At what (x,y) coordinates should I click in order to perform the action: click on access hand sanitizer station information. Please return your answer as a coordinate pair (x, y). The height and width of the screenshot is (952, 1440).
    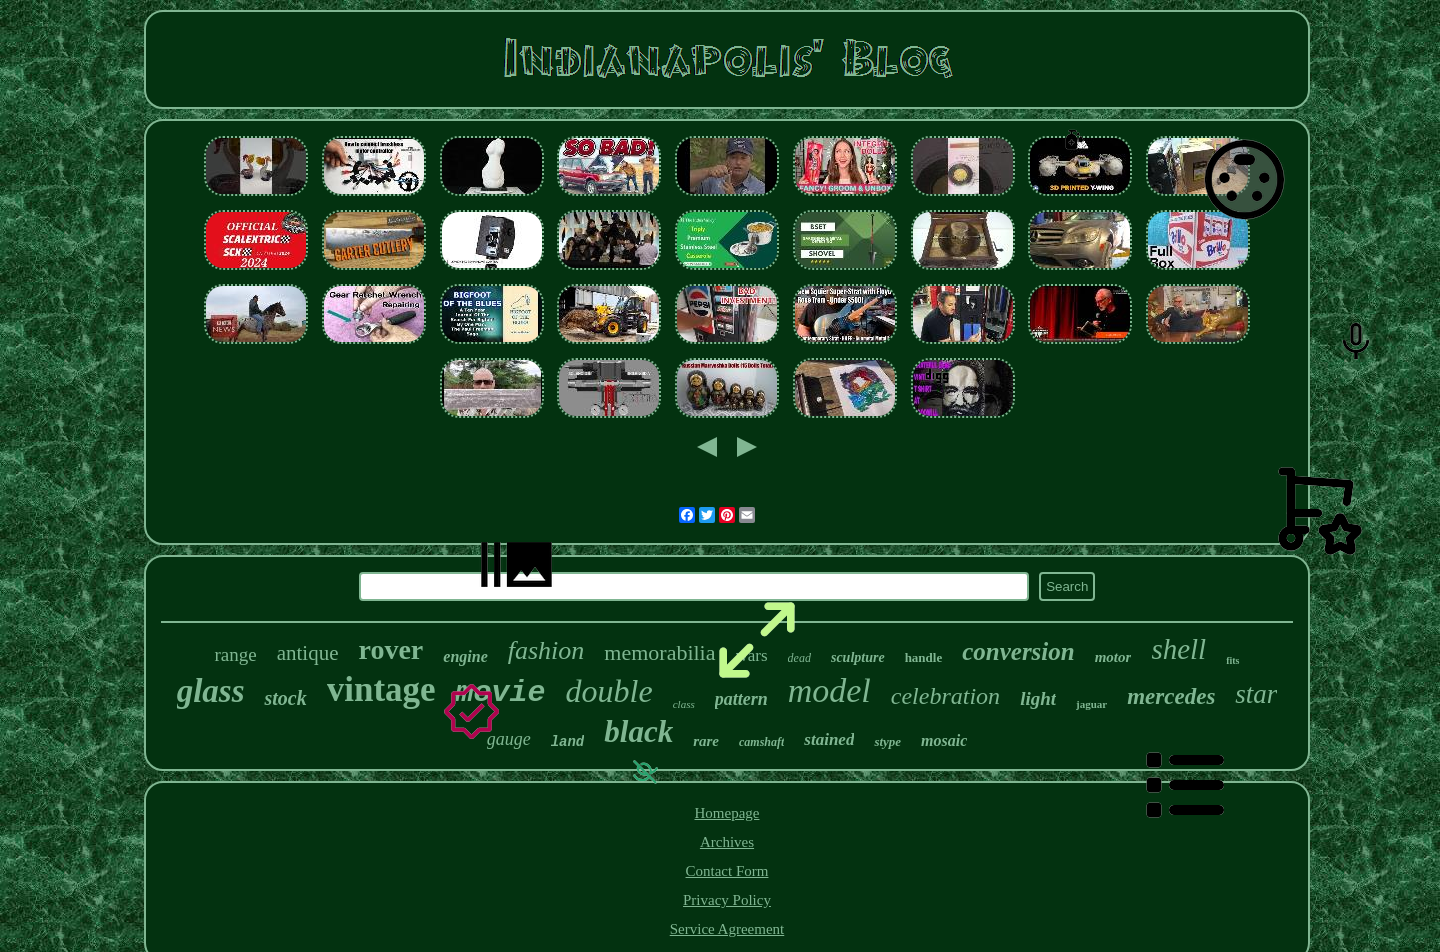
    Looking at the image, I should click on (1073, 139).